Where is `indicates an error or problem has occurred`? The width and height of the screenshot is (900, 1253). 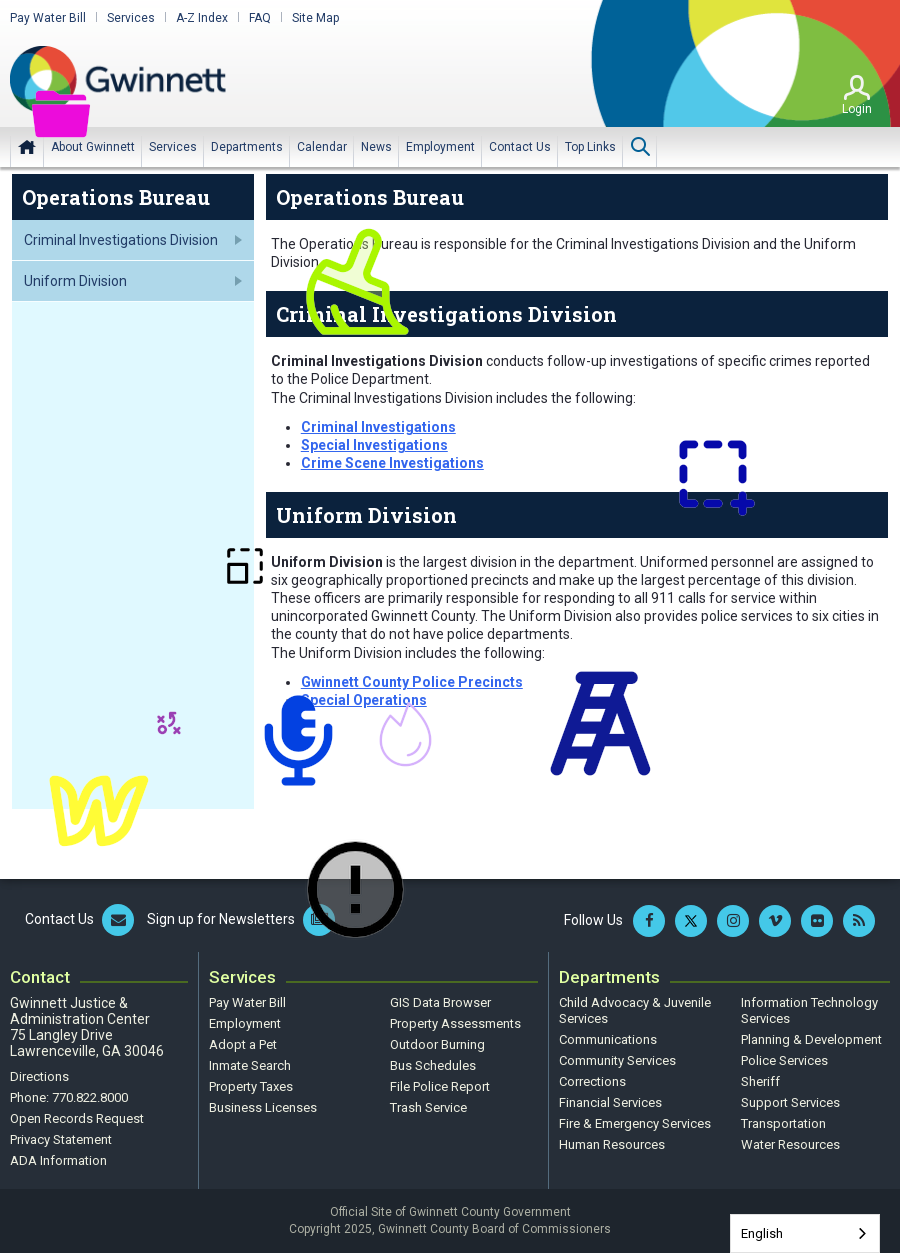
indicates an error or problem has occurred is located at coordinates (355, 889).